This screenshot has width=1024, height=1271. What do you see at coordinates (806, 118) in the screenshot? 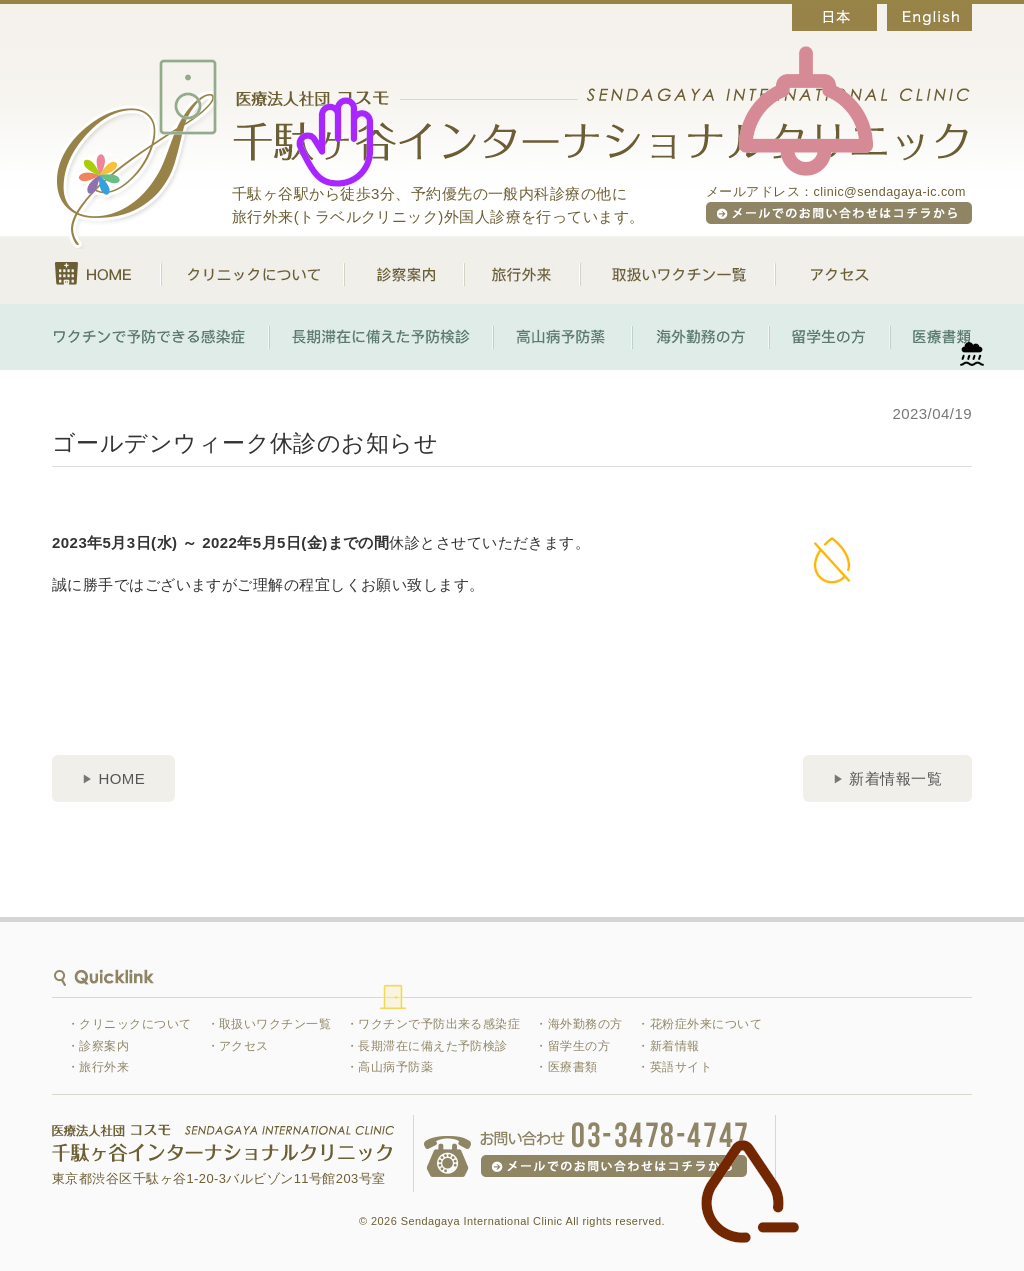
I see `toggle pendant lamp or ceiling light` at bounding box center [806, 118].